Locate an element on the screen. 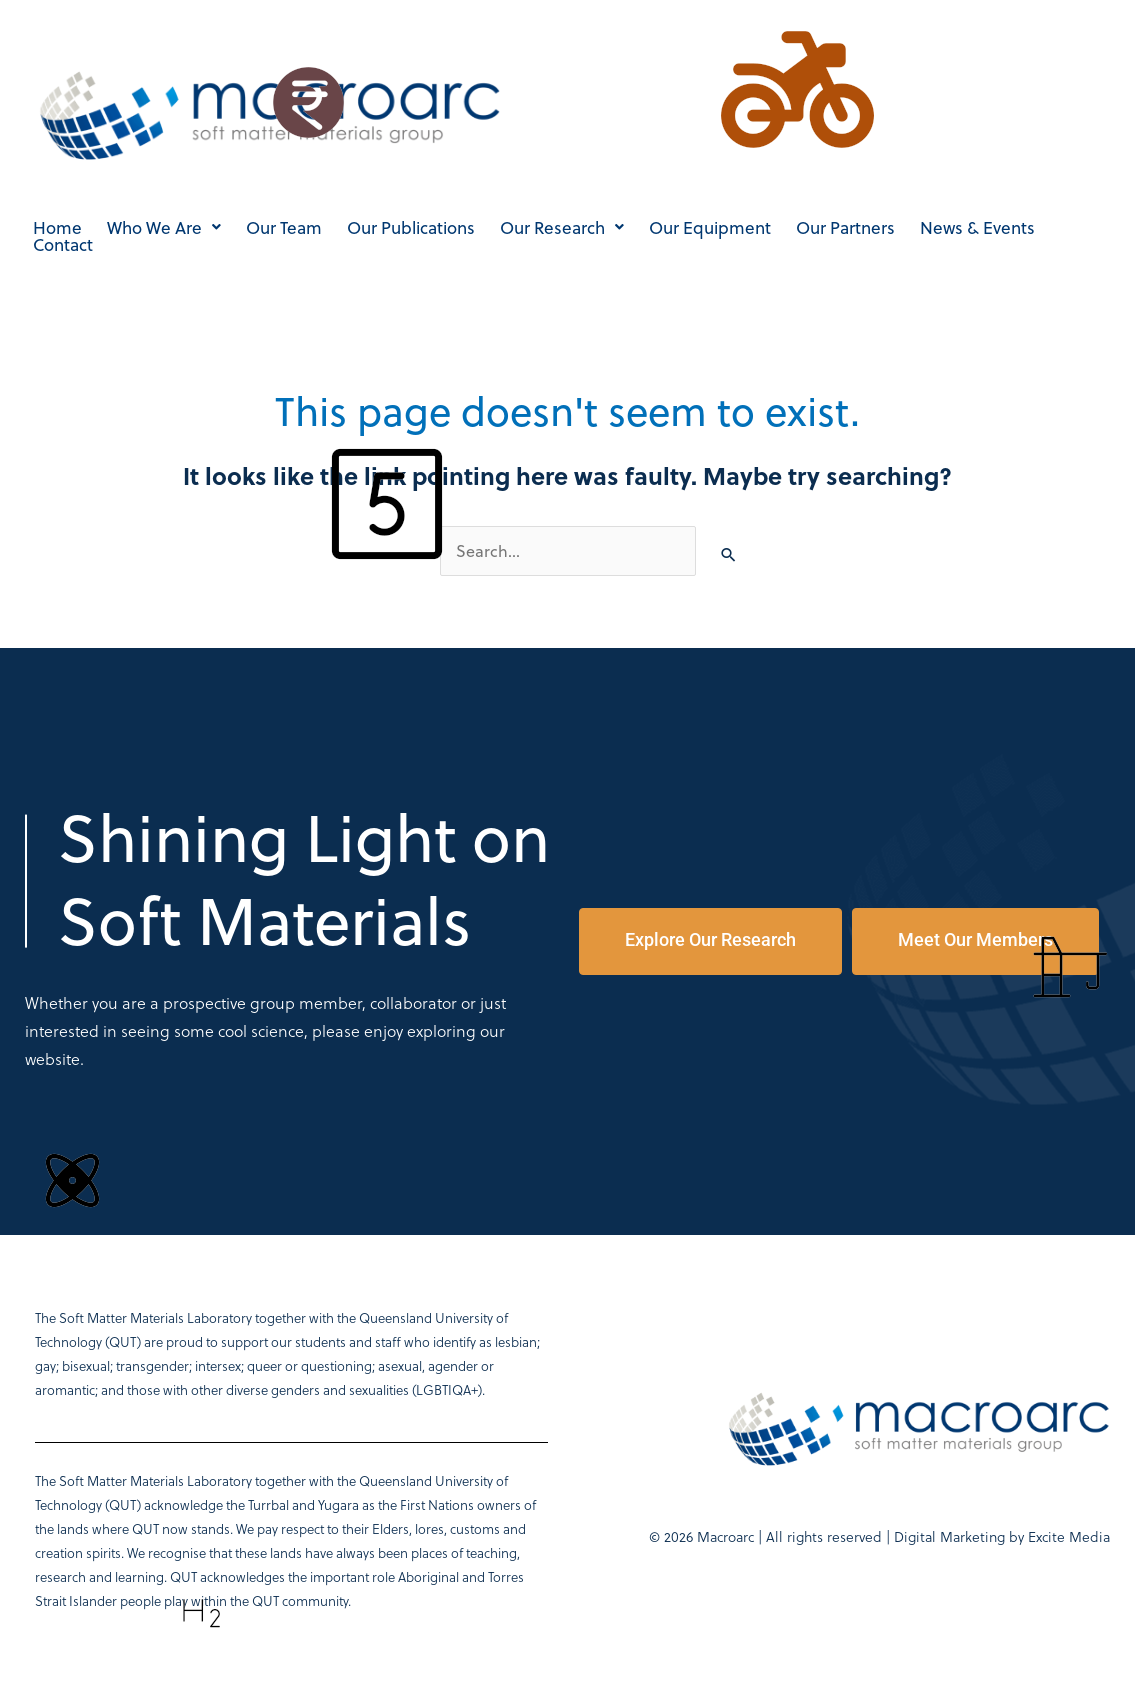  access science or chemistry tools is located at coordinates (72, 1180).